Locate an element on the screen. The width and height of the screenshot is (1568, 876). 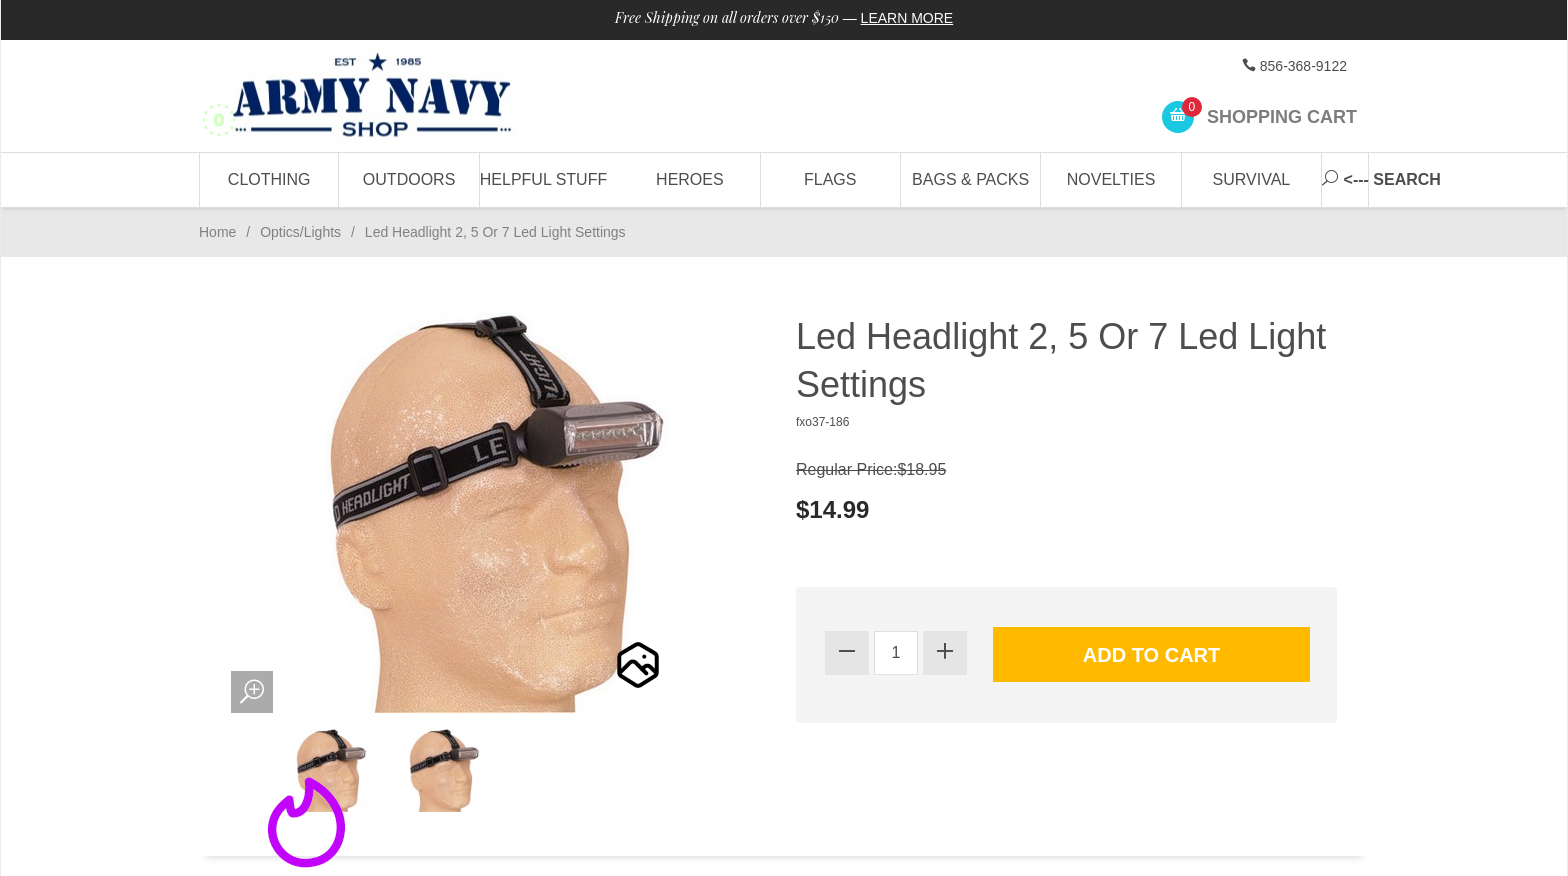
open tinder dating app is located at coordinates (306, 824).